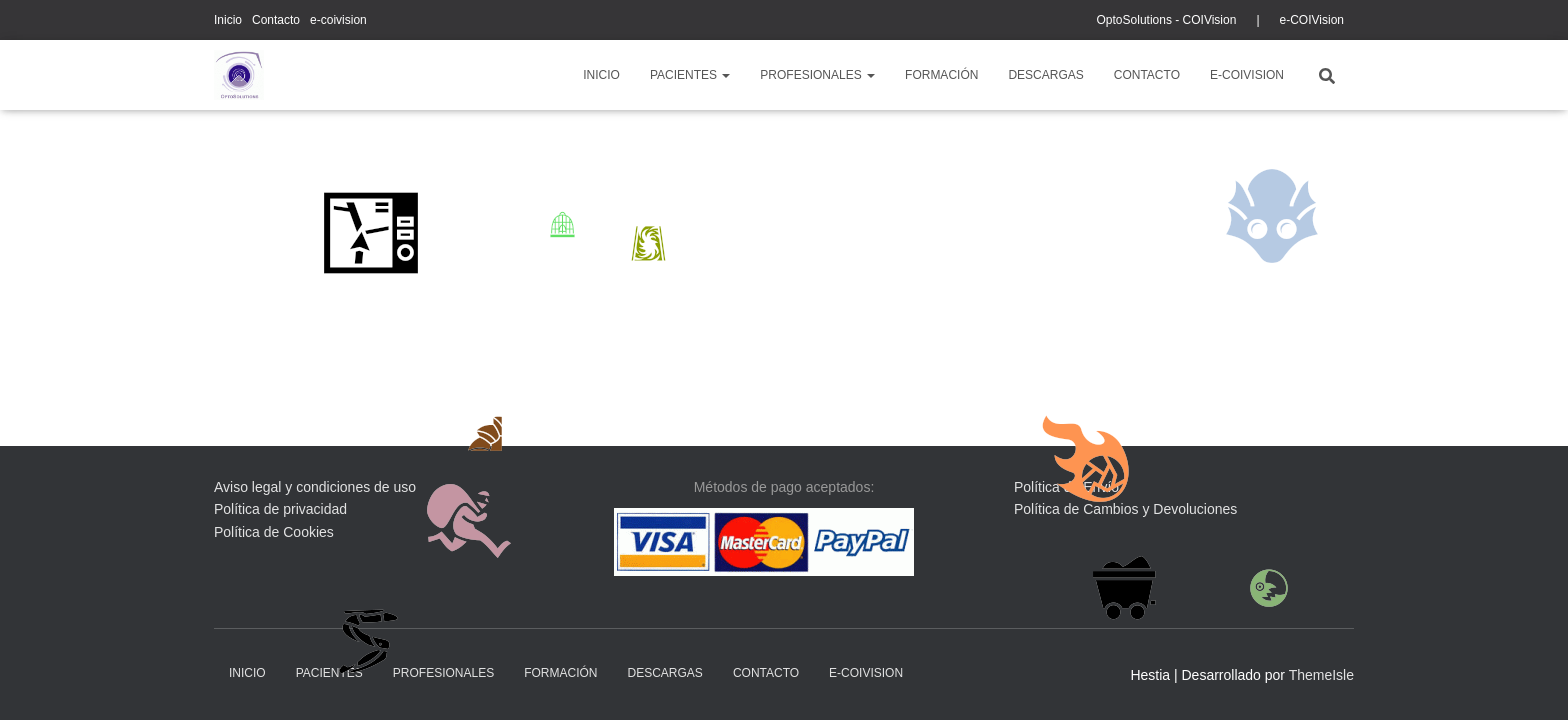 The height and width of the screenshot is (720, 1568). Describe the element at coordinates (469, 521) in the screenshot. I see `indicates a thief or robbery event in a game` at that location.